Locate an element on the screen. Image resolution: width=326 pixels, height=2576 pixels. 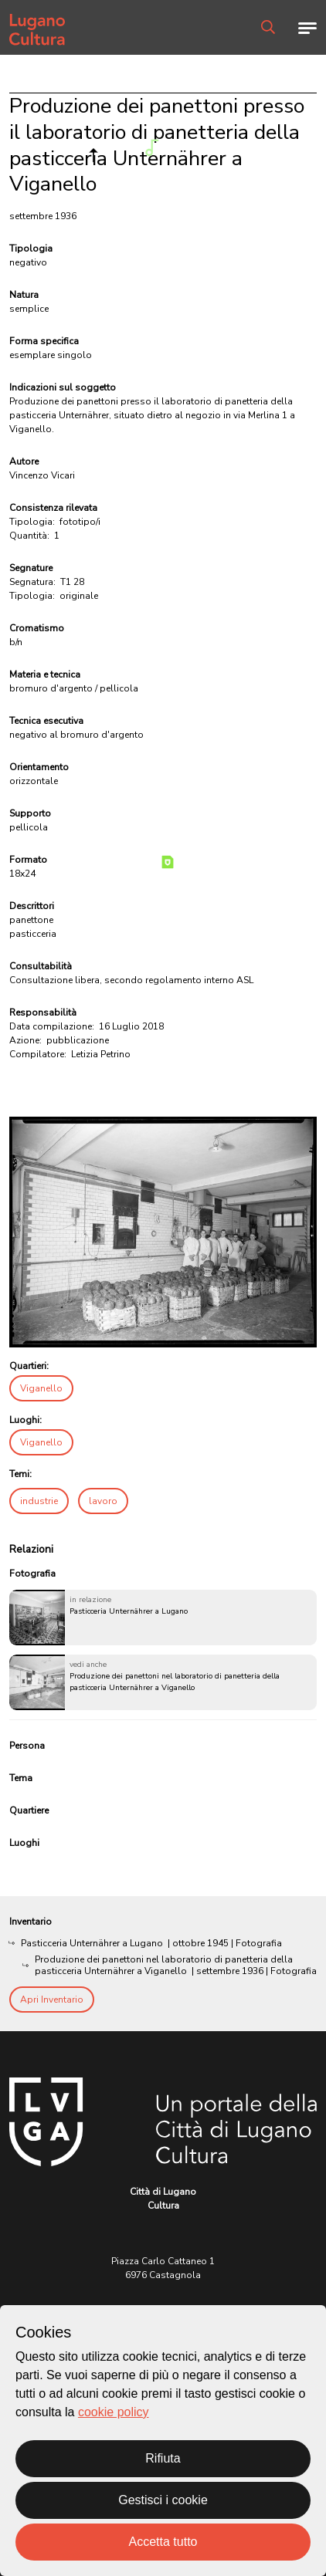
access protected or secure files is located at coordinates (168, 862).